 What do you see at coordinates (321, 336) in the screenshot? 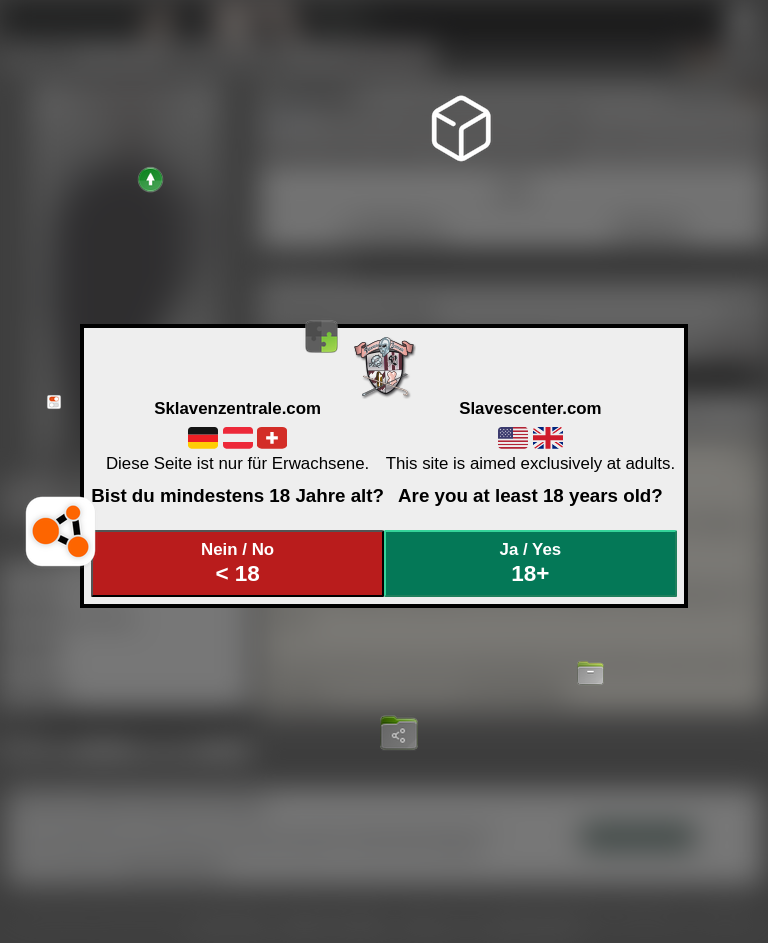
I see `open gnome shell extensions manager` at bounding box center [321, 336].